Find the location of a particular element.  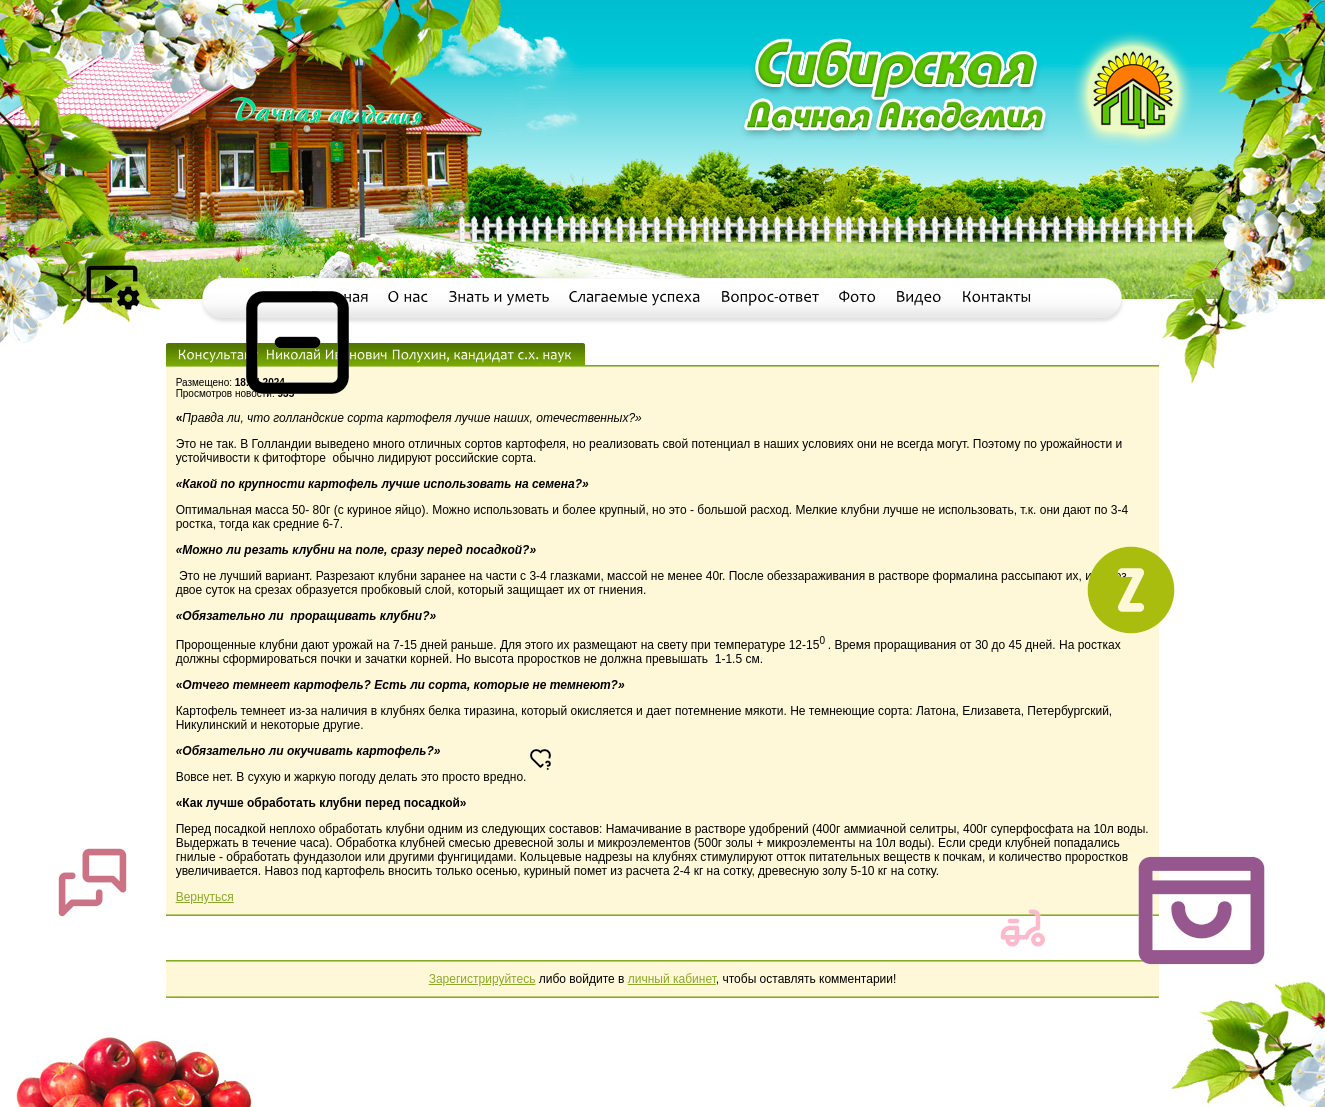

view your shopping bag is located at coordinates (1201, 910).